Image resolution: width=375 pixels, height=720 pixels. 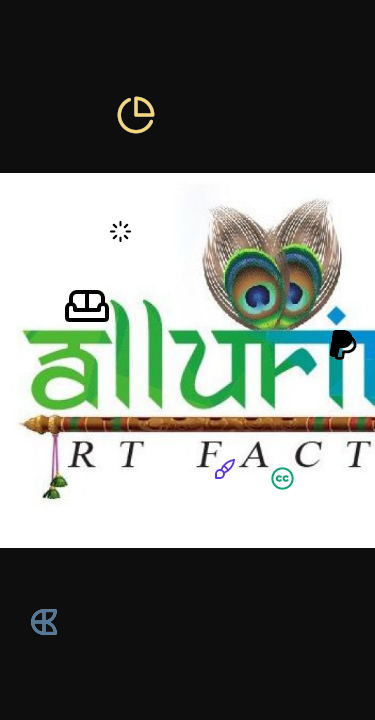 What do you see at coordinates (44, 622) in the screenshot?
I see `open Craft app` at bounding box center [44, 622].